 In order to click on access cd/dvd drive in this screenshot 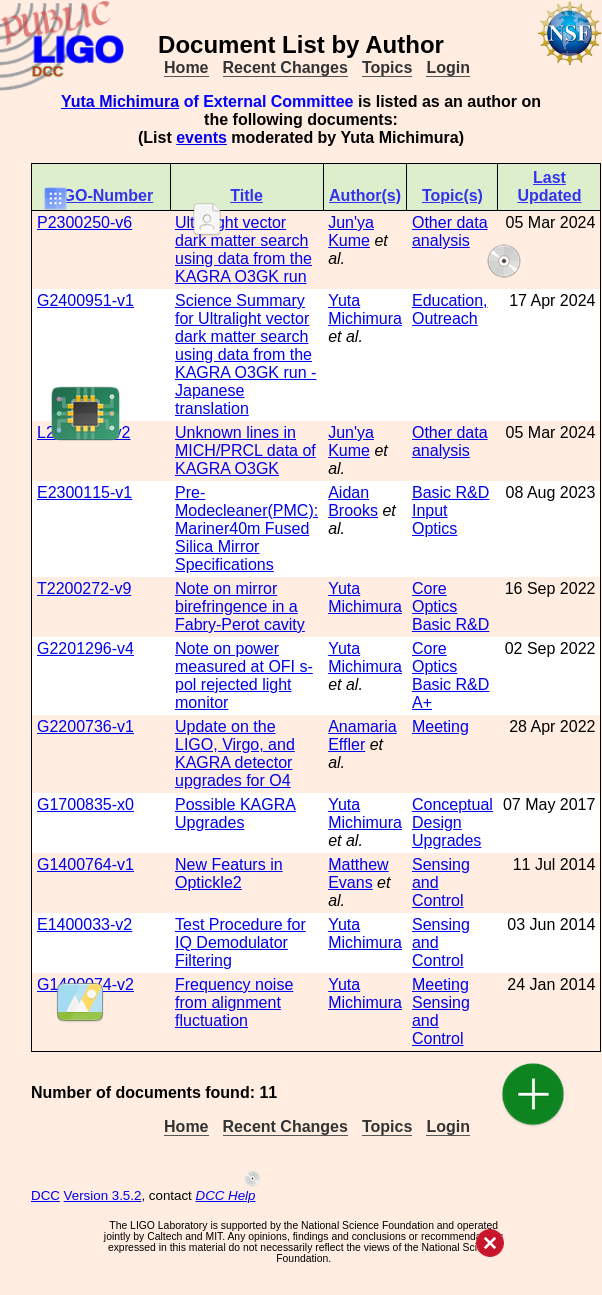, I will do `click(504, 261)`.